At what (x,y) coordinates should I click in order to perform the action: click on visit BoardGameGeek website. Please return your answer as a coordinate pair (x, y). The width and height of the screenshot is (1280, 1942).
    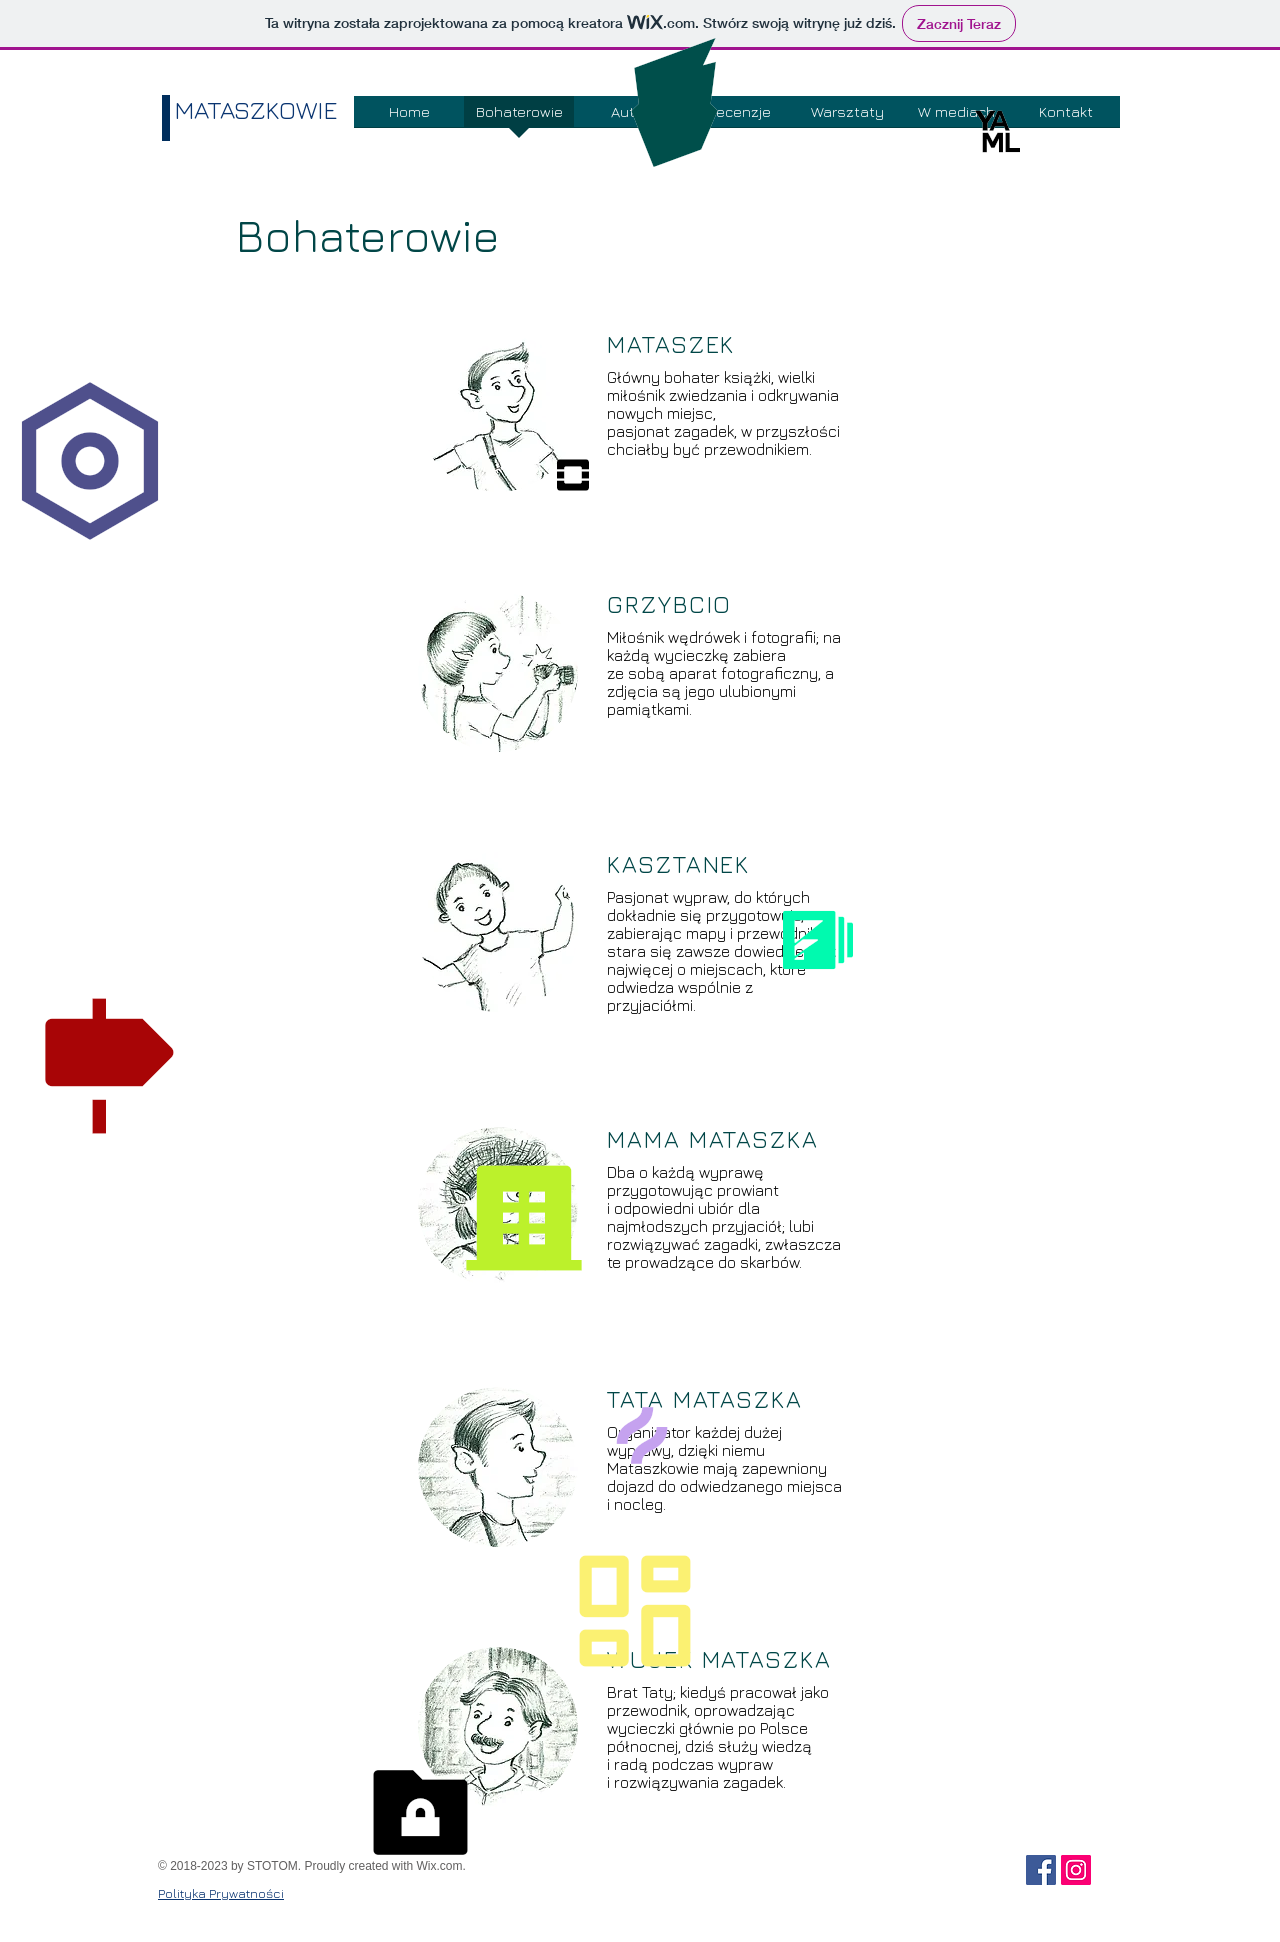
    Looking at the image, I should click on (674, 102).